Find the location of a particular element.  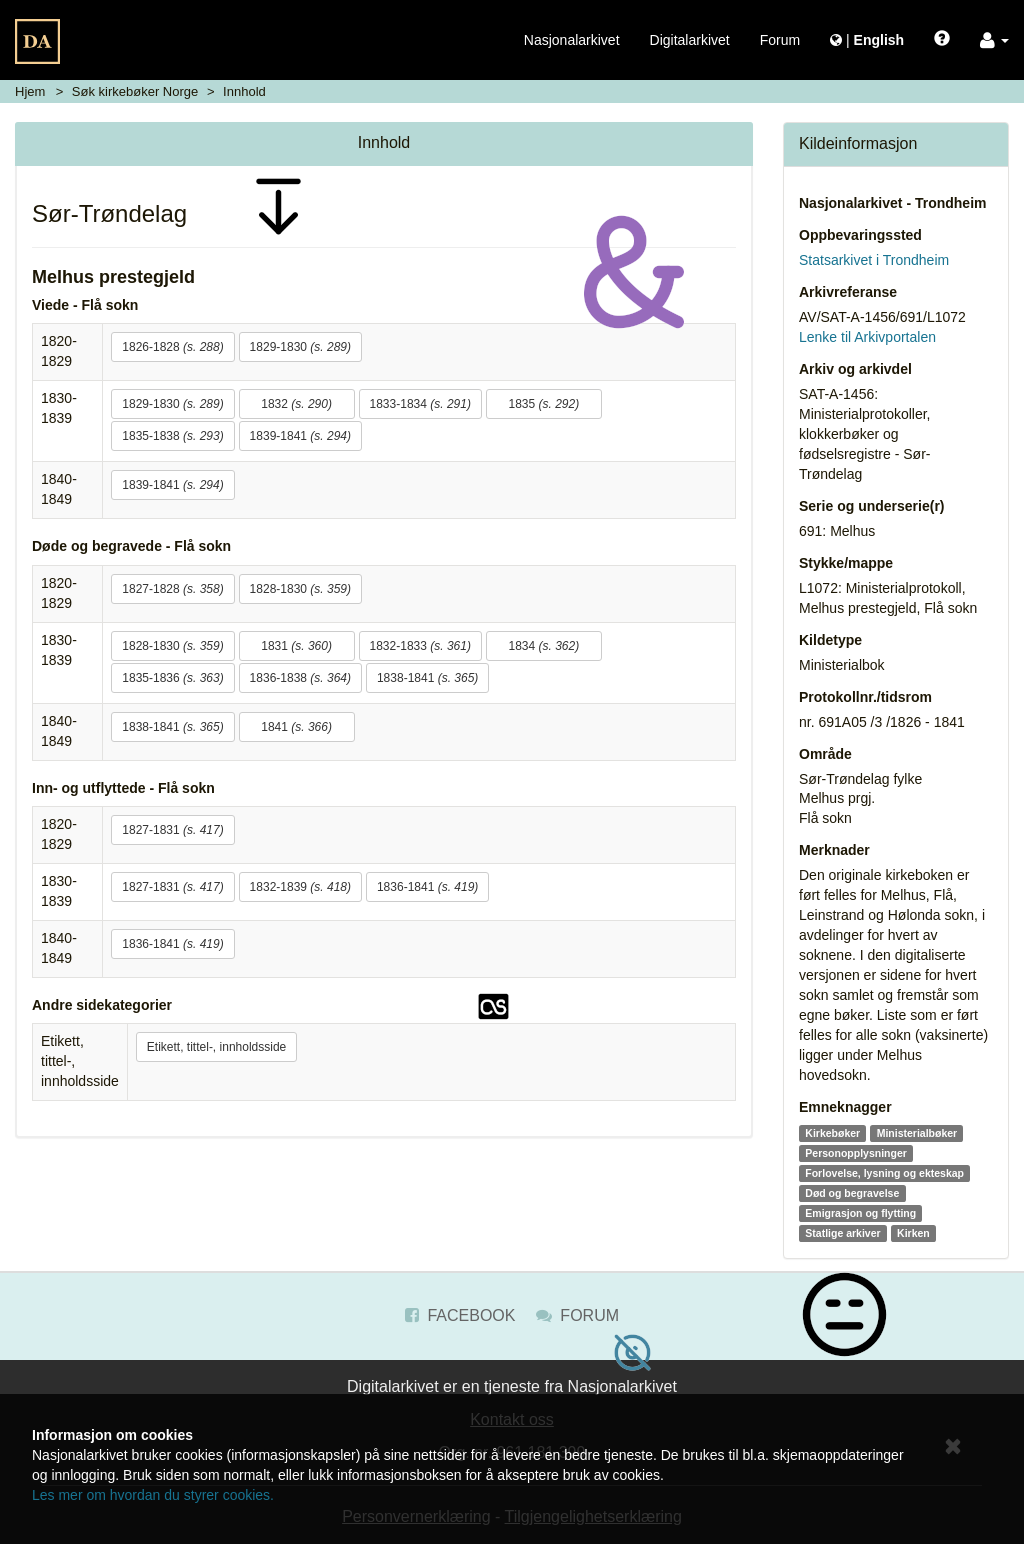

express annoyance or frustration in a reaction is located at coordinates (844, 1314).